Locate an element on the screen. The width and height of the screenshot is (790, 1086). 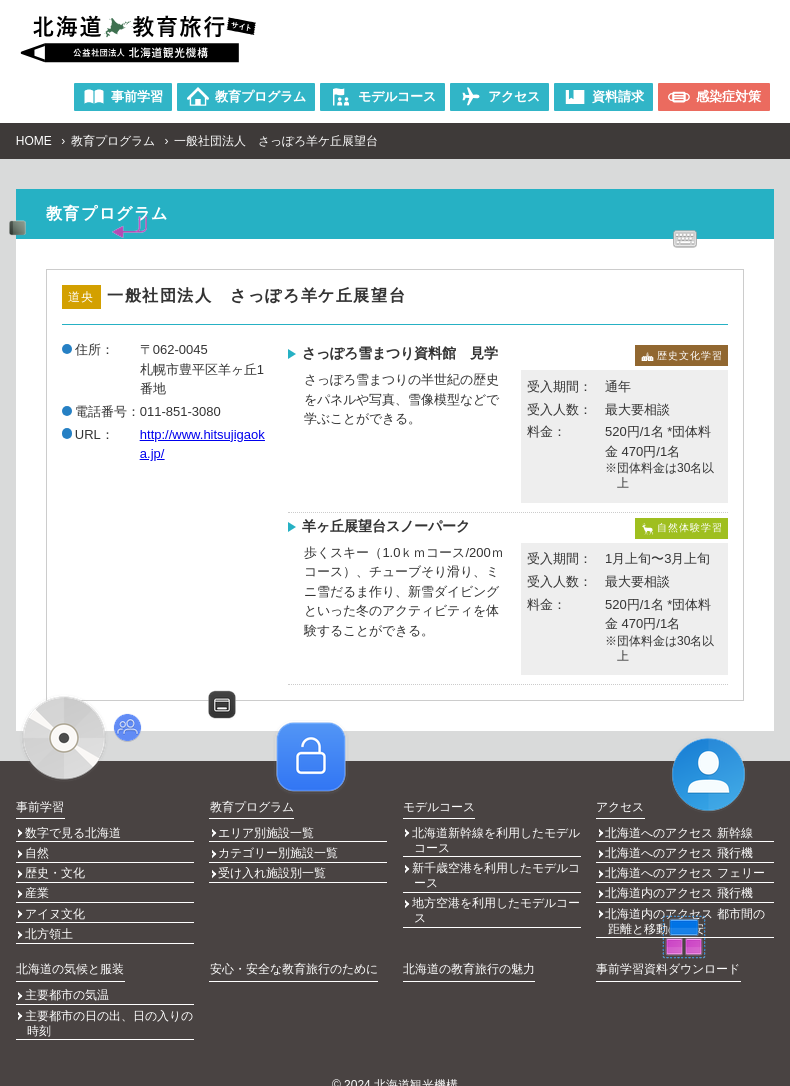
select all items in the current view is located at coordinates (684, 937).